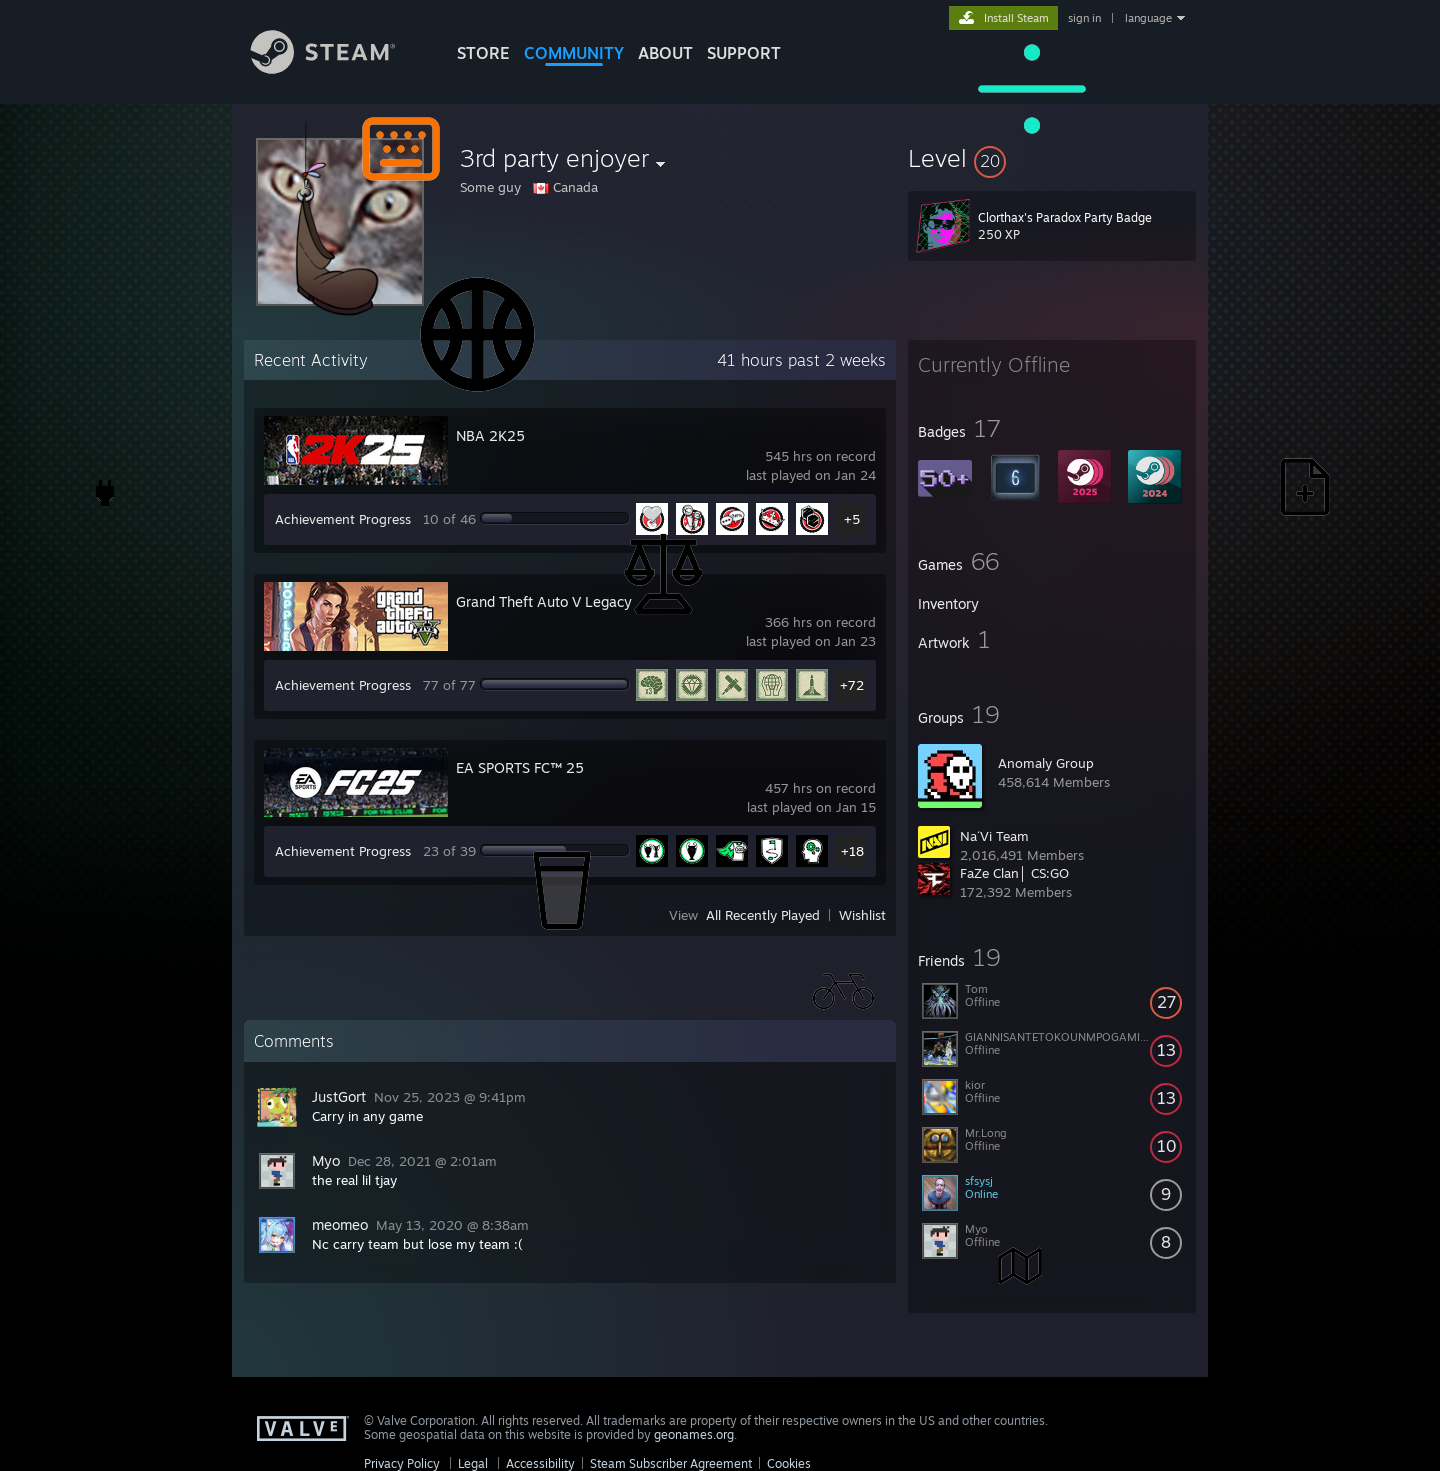 The image size is (1440, 1471). I want to click on indicates device is charging or connected to power, so click(105, 493).